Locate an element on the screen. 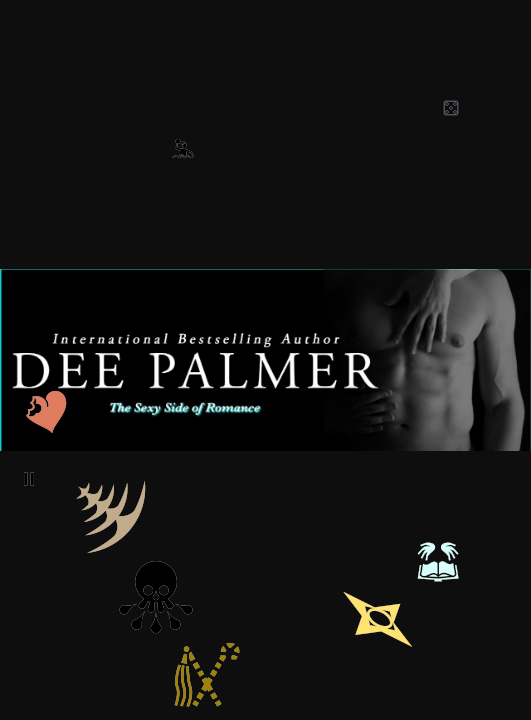  access water polo game or activity is located at coordinates (183, 148).